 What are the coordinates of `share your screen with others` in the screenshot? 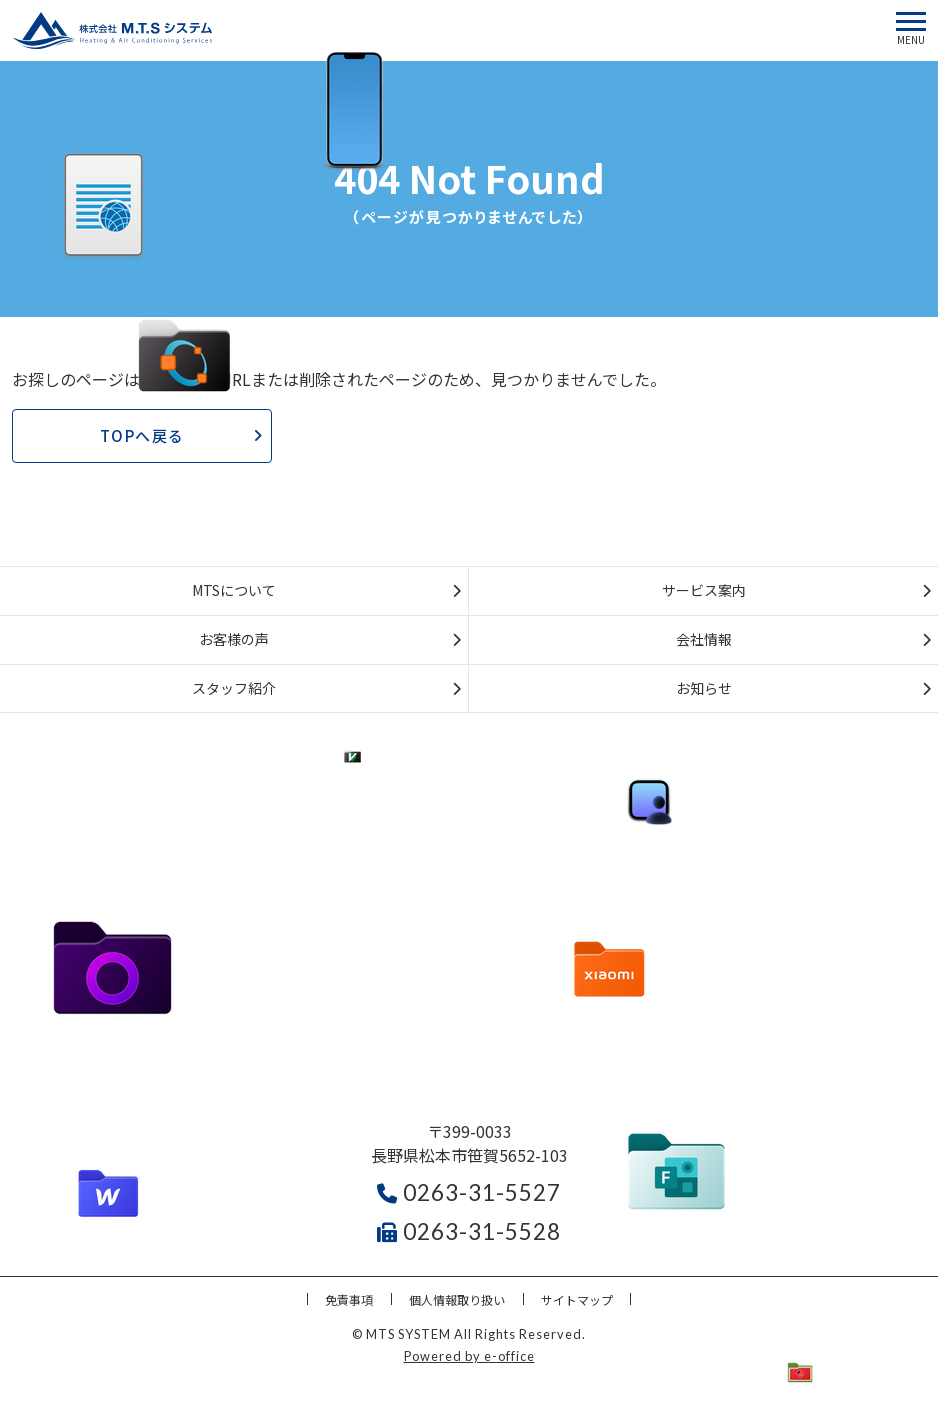 It's located at (649, 800).